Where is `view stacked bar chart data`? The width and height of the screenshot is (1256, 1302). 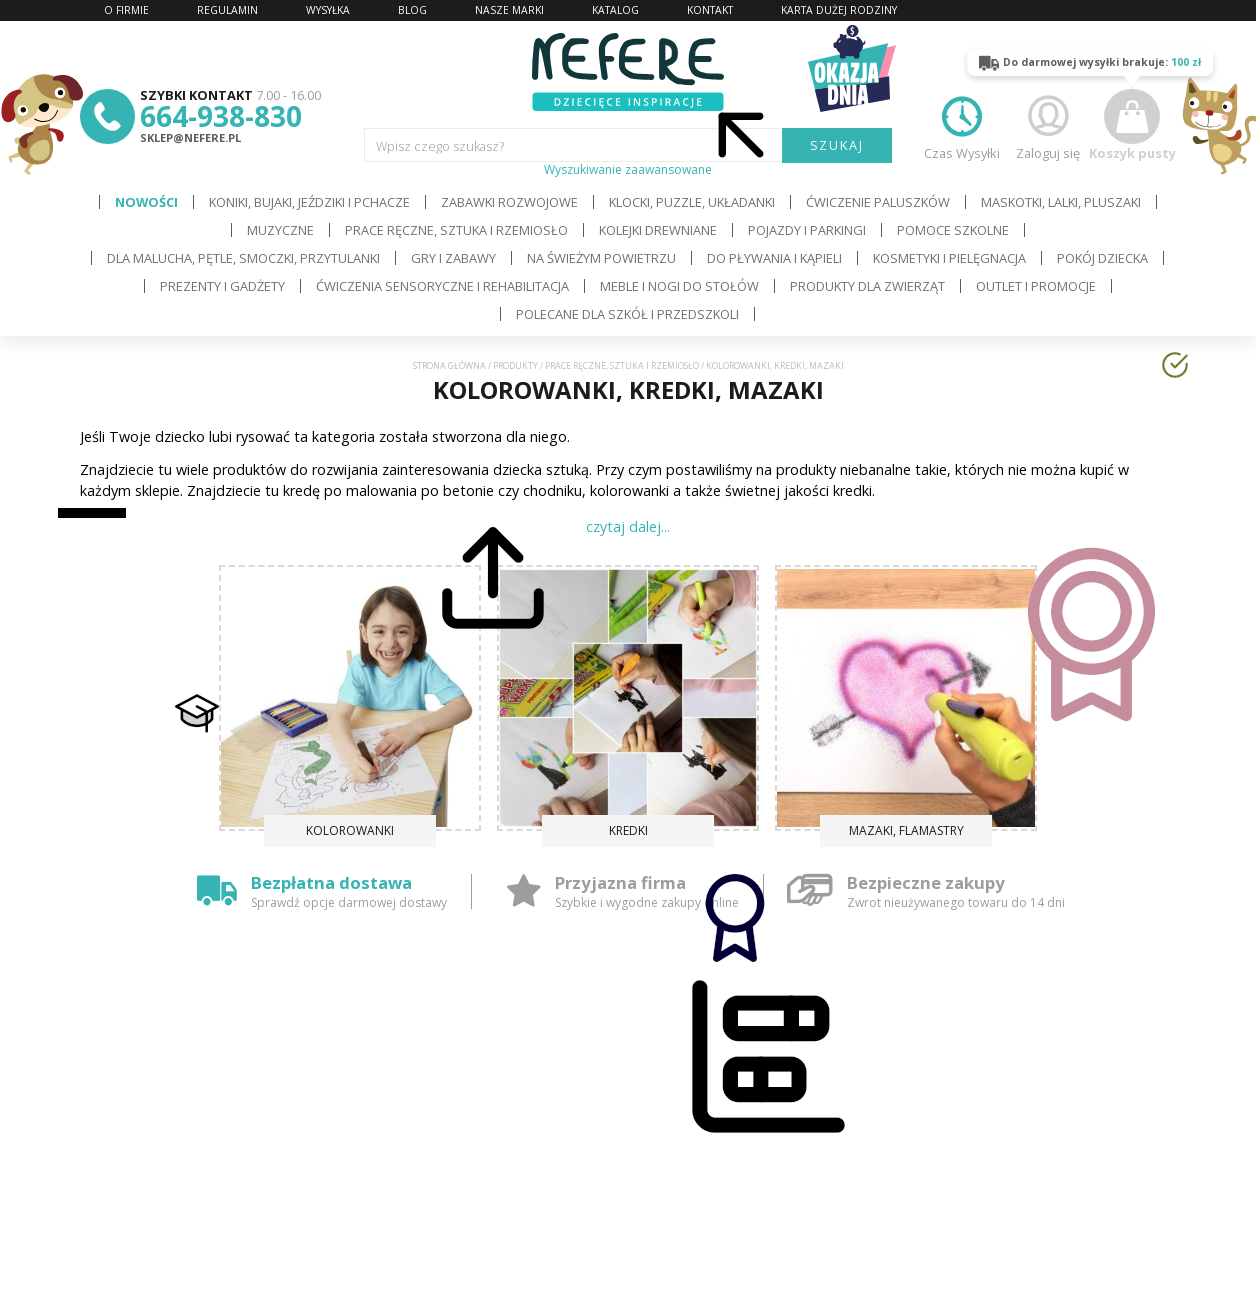 view stacked bar chart data is located at coordinates (768, 1056).